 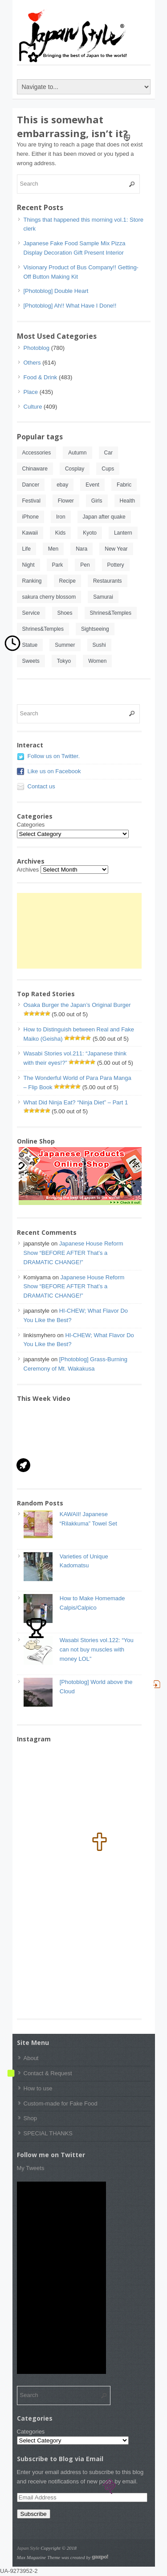 What do you see at coordinates (109, 2487) in the screenshot?
I see `connect to model context protocol services` at bounding box center [109, 2487].